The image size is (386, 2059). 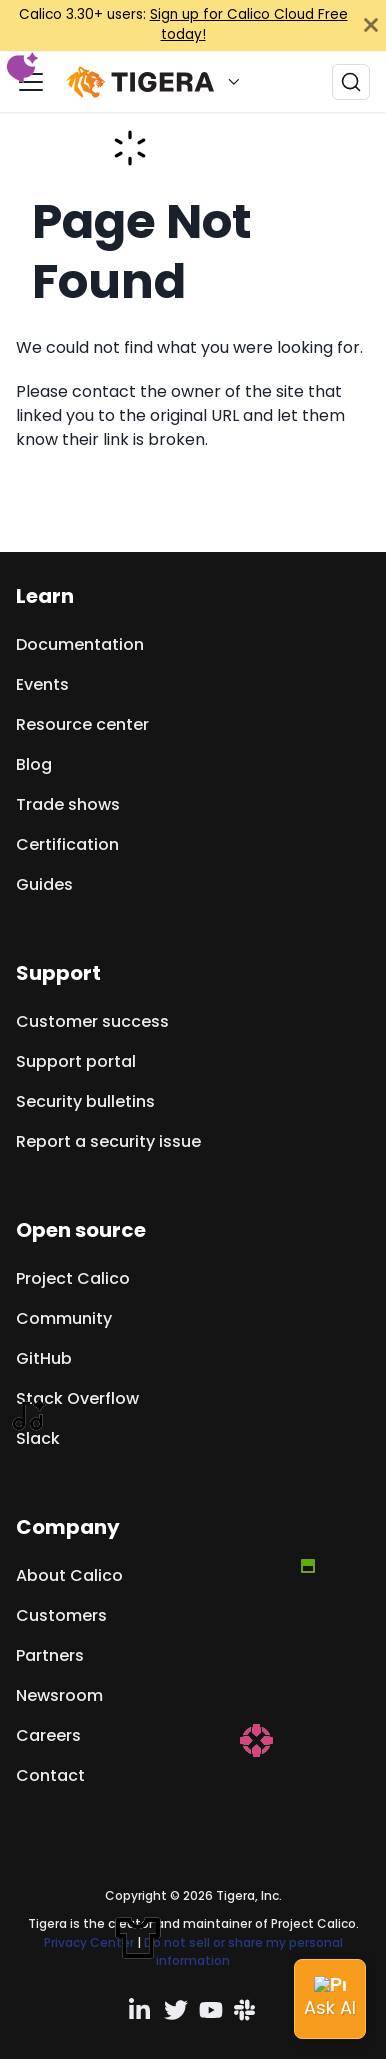 What do you see at coordinates (30, 1416) in the screenshot?
I see `access AI-powered music features` at bounding box center [30, 1416].